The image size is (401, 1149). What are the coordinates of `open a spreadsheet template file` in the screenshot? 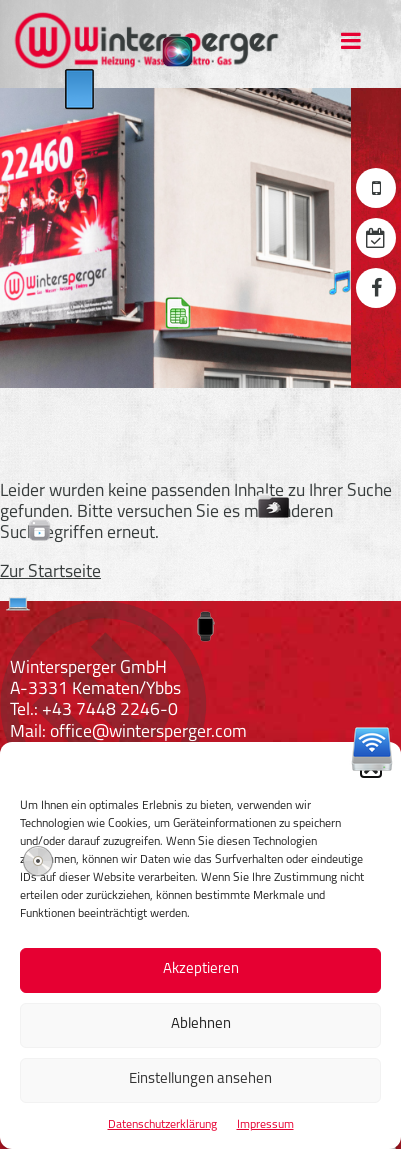 It's located at (178, 313).